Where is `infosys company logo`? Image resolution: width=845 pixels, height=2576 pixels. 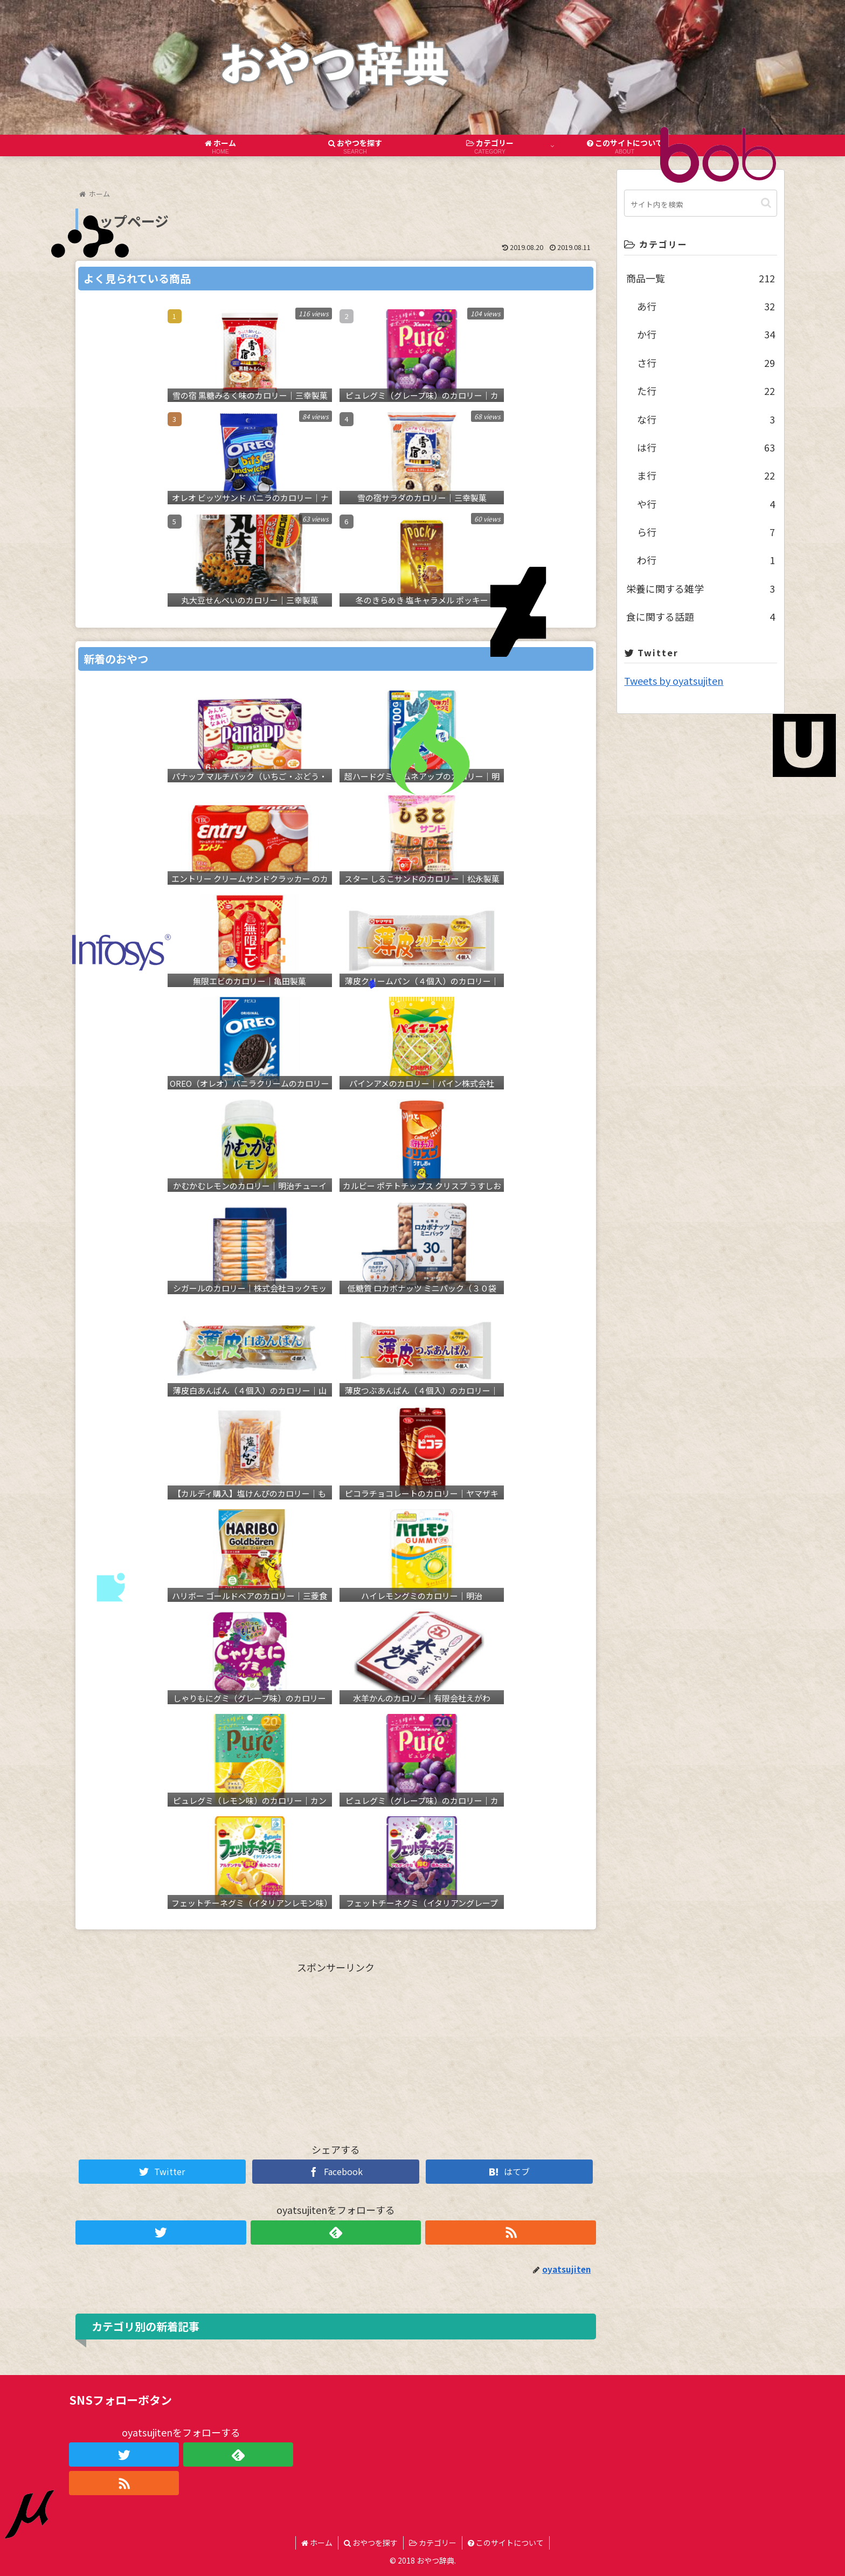 infosys company logo is located at coordinates (121, 952).